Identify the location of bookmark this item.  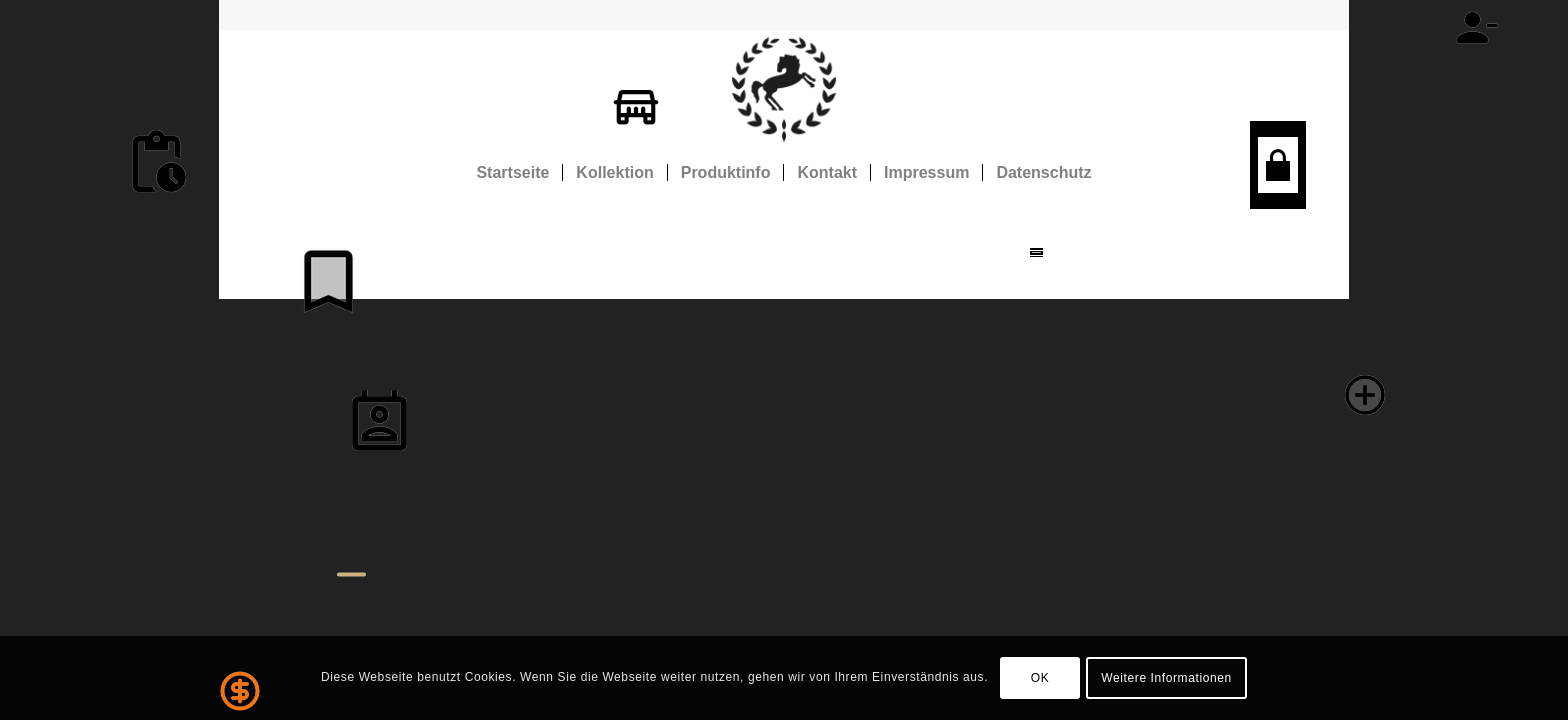
(328, 281).